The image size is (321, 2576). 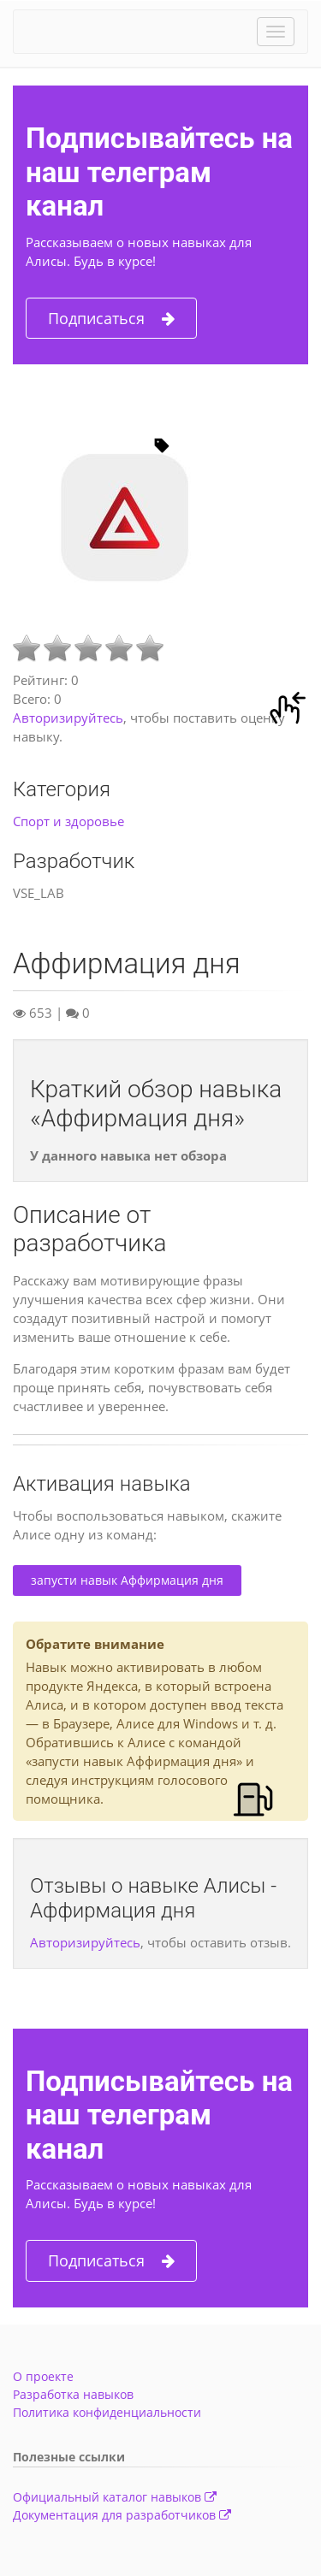 What do you see at coordinates (286, 709) in the screenshot?
I see `swipe left to navigate or dismiss` at bounding box center [286, 709].